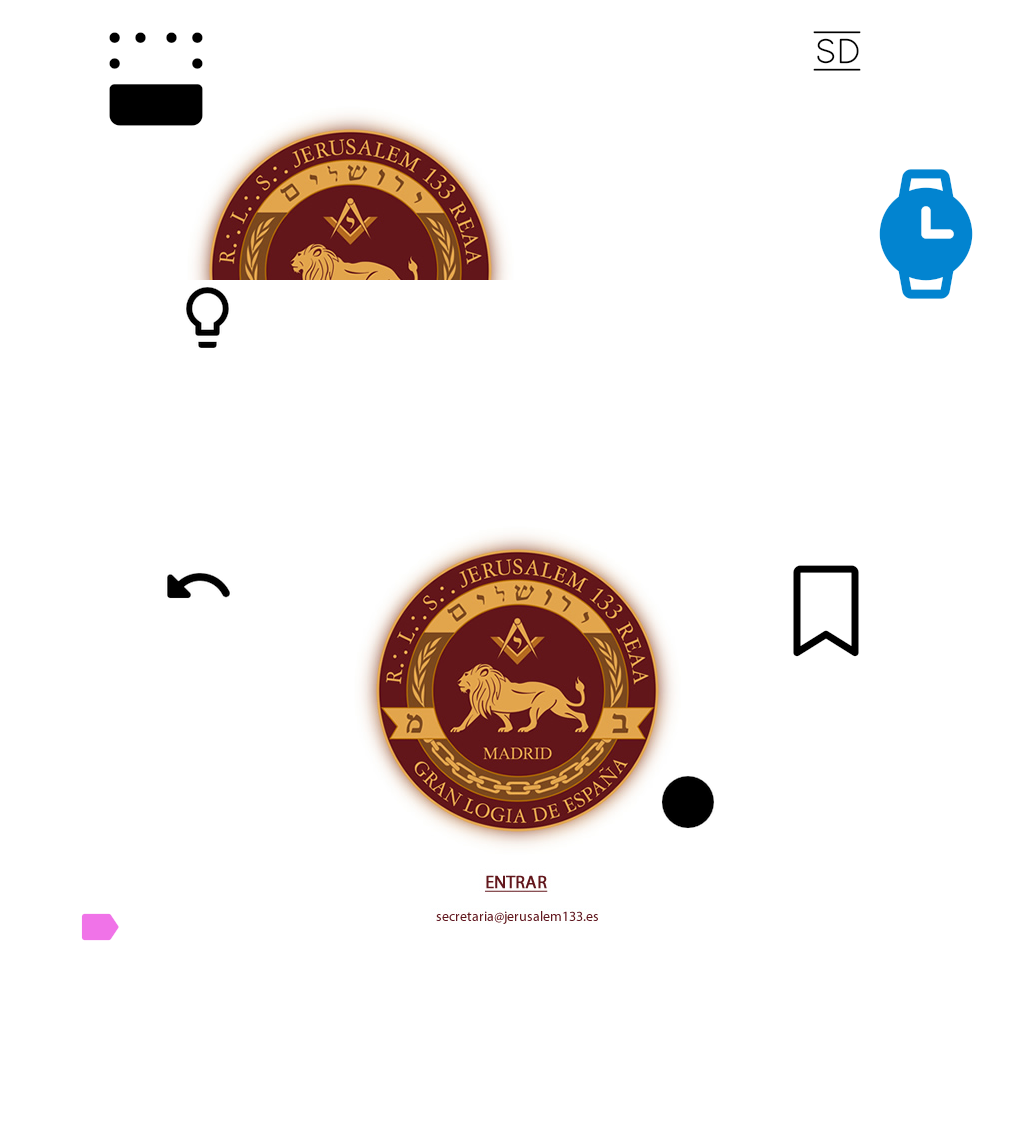 The width and height of the screenshot is (1033, 1123). What do you see at coordinates (688, 802) in the screenshot?
I see `indicates recording in progress` at bounding box center [688, 802].